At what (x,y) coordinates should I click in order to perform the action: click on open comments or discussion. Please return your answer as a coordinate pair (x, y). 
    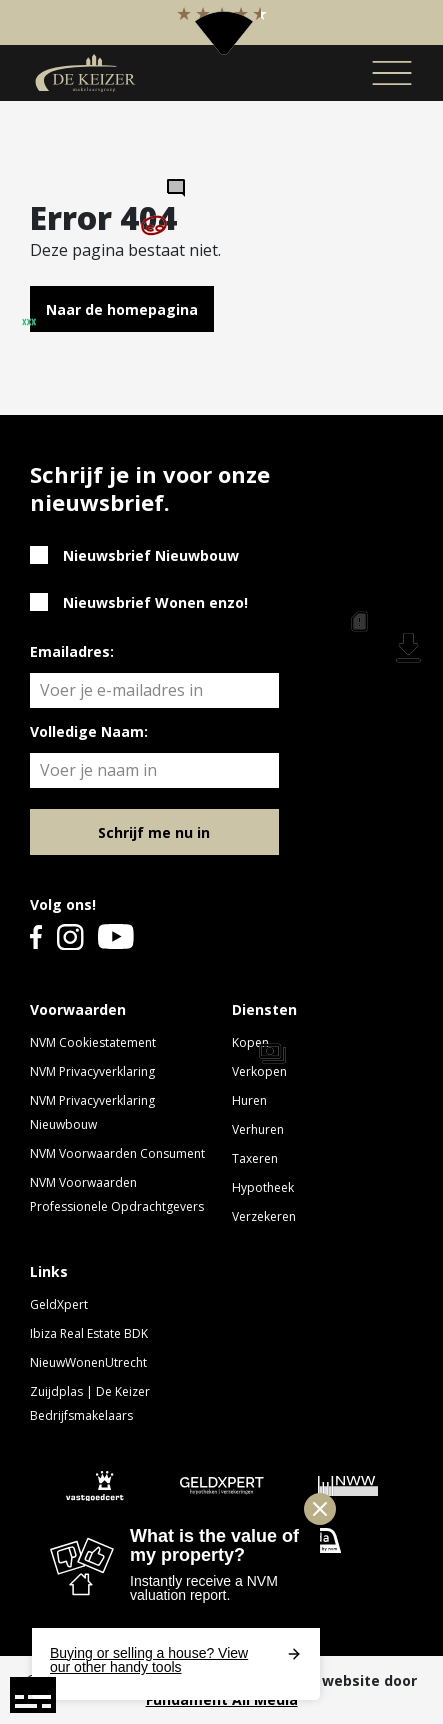
    Looking at the image, I should click on (176, 188).